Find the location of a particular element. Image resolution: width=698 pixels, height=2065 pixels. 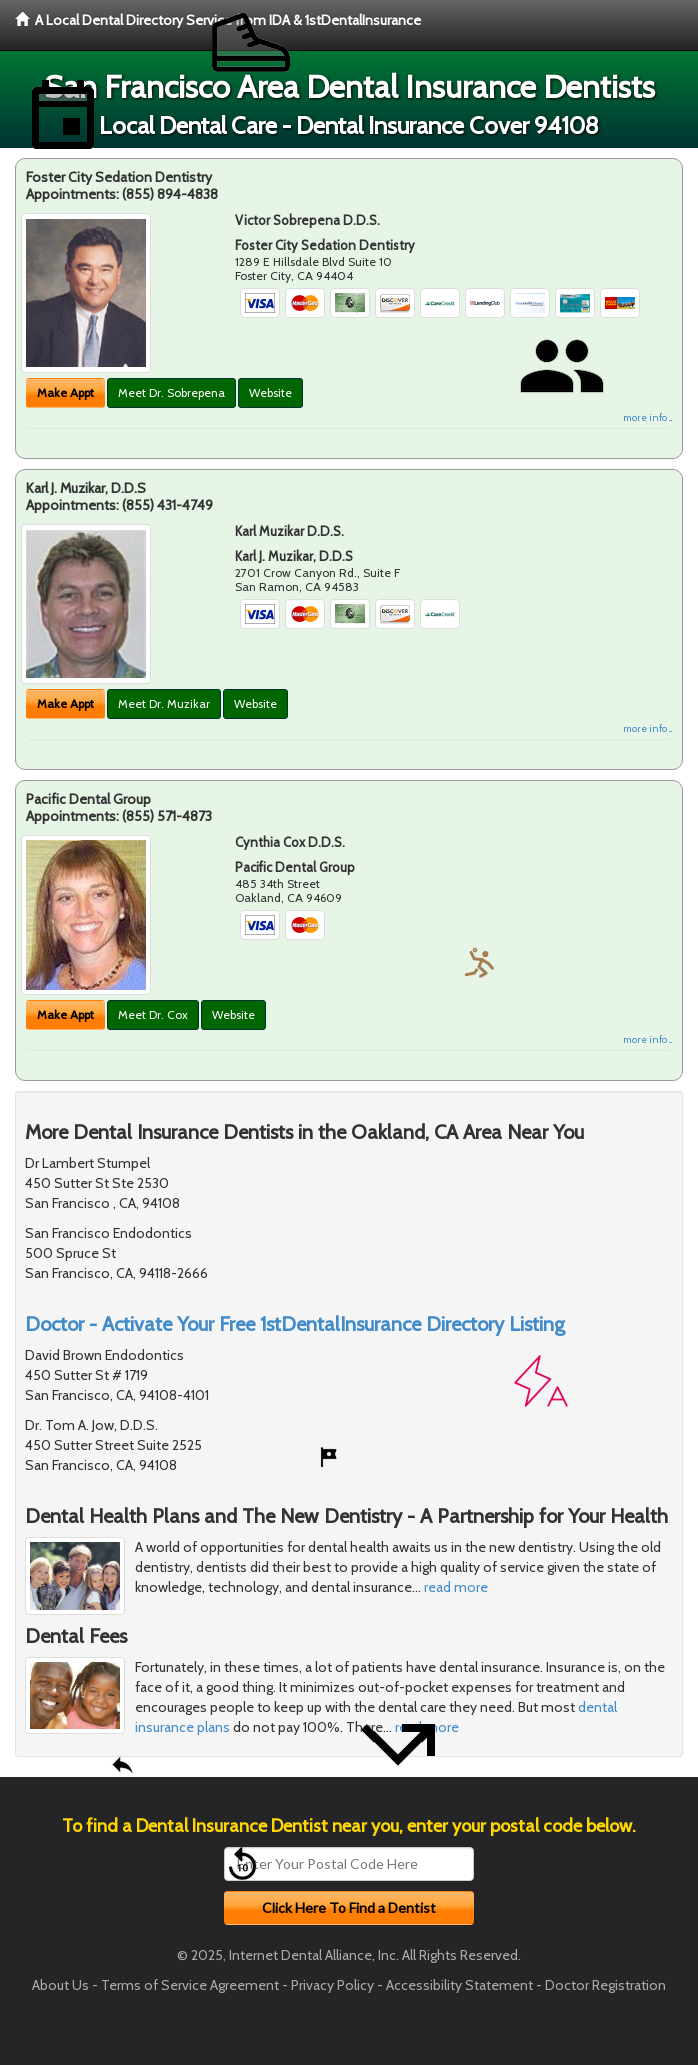

rewind 10 seconds is located at coordinates (242, 1864).